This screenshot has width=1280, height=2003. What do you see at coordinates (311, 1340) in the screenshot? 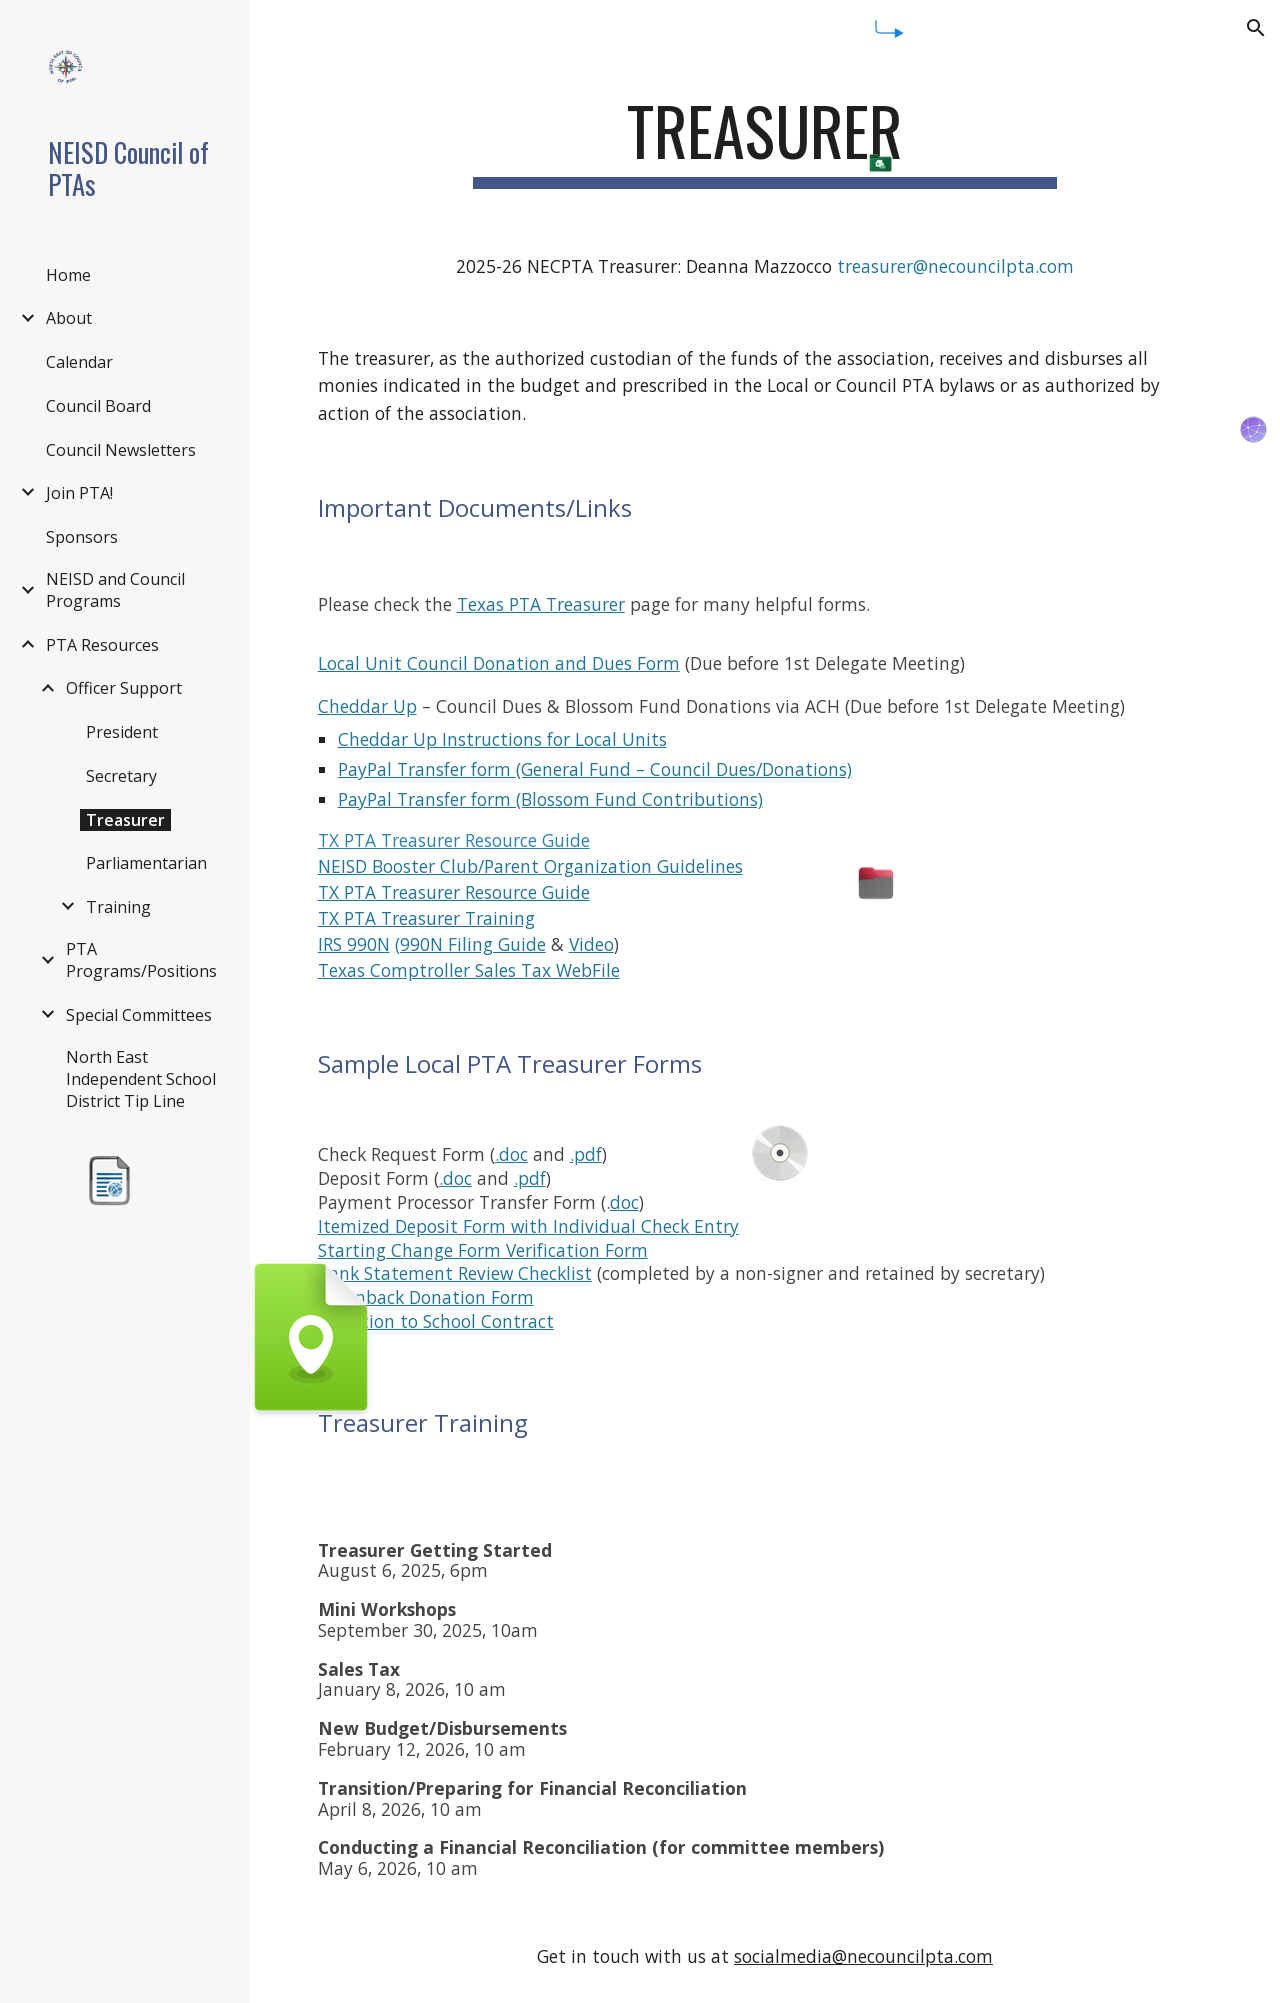
I see `openstreetmap data file` at bounding box center [311, 1340].